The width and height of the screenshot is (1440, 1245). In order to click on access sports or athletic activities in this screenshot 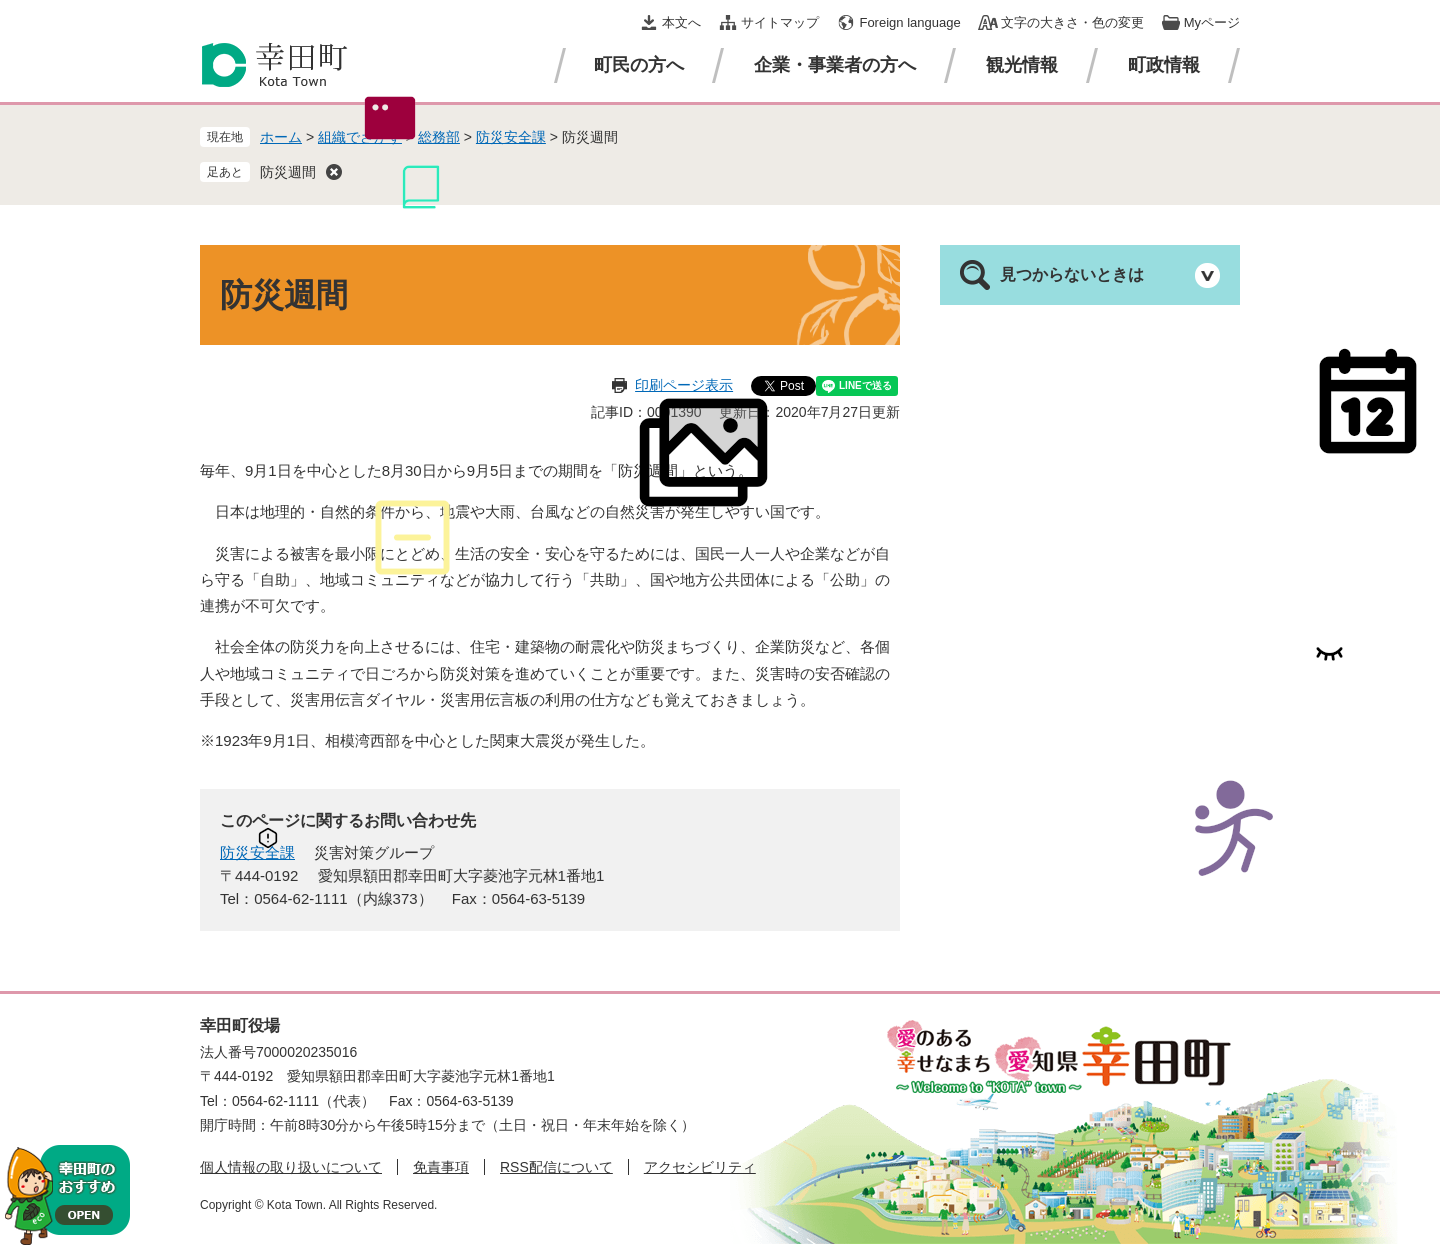, I will do `click(1230, 826)`.